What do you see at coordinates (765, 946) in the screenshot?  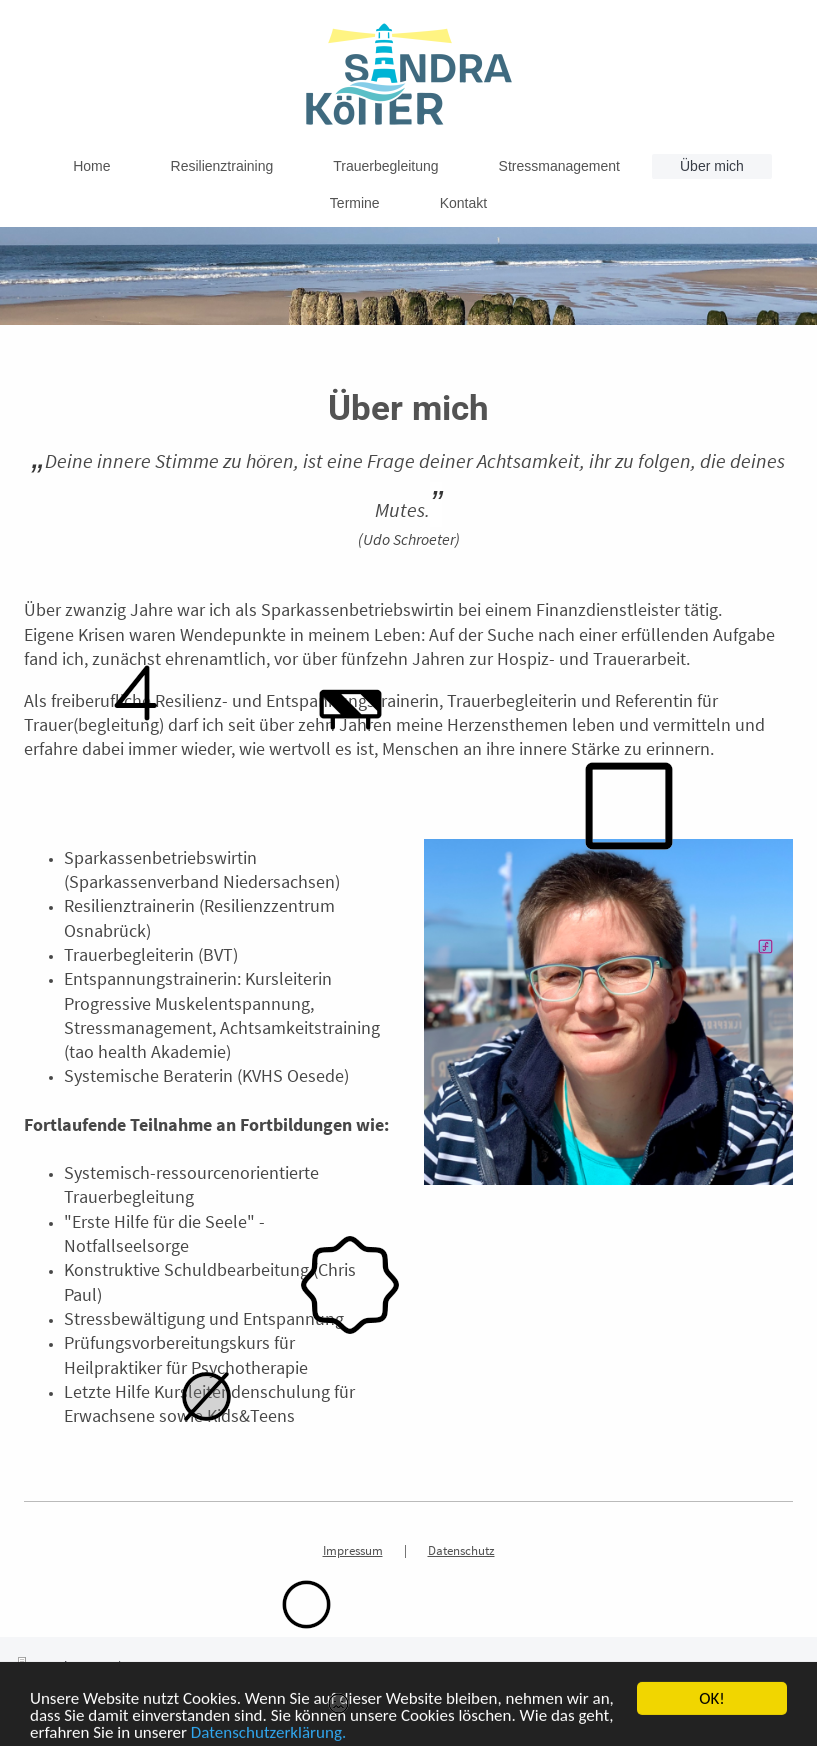 I see `access function or formula editor` at bounding box center [765, 946].